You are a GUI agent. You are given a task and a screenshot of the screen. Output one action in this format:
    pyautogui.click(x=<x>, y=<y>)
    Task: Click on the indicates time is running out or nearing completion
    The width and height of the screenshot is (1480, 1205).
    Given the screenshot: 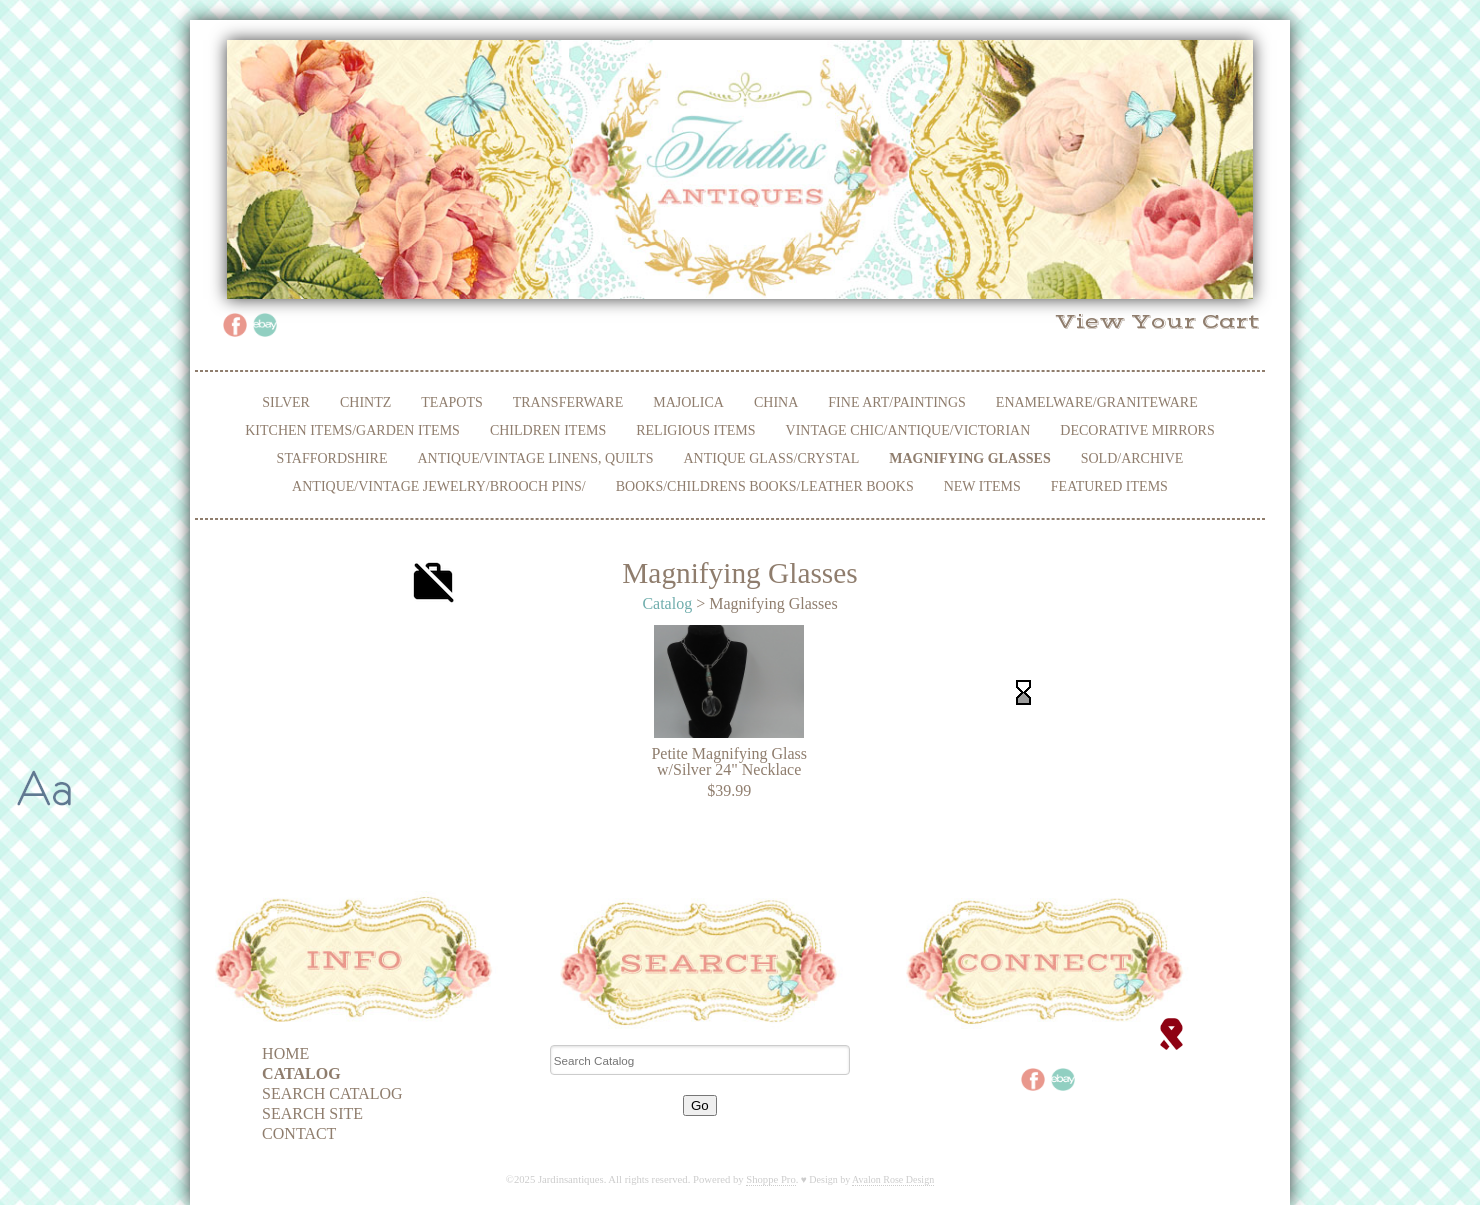 What is the action you would take?
    pyautogui.click(x=1023, y=692)
    